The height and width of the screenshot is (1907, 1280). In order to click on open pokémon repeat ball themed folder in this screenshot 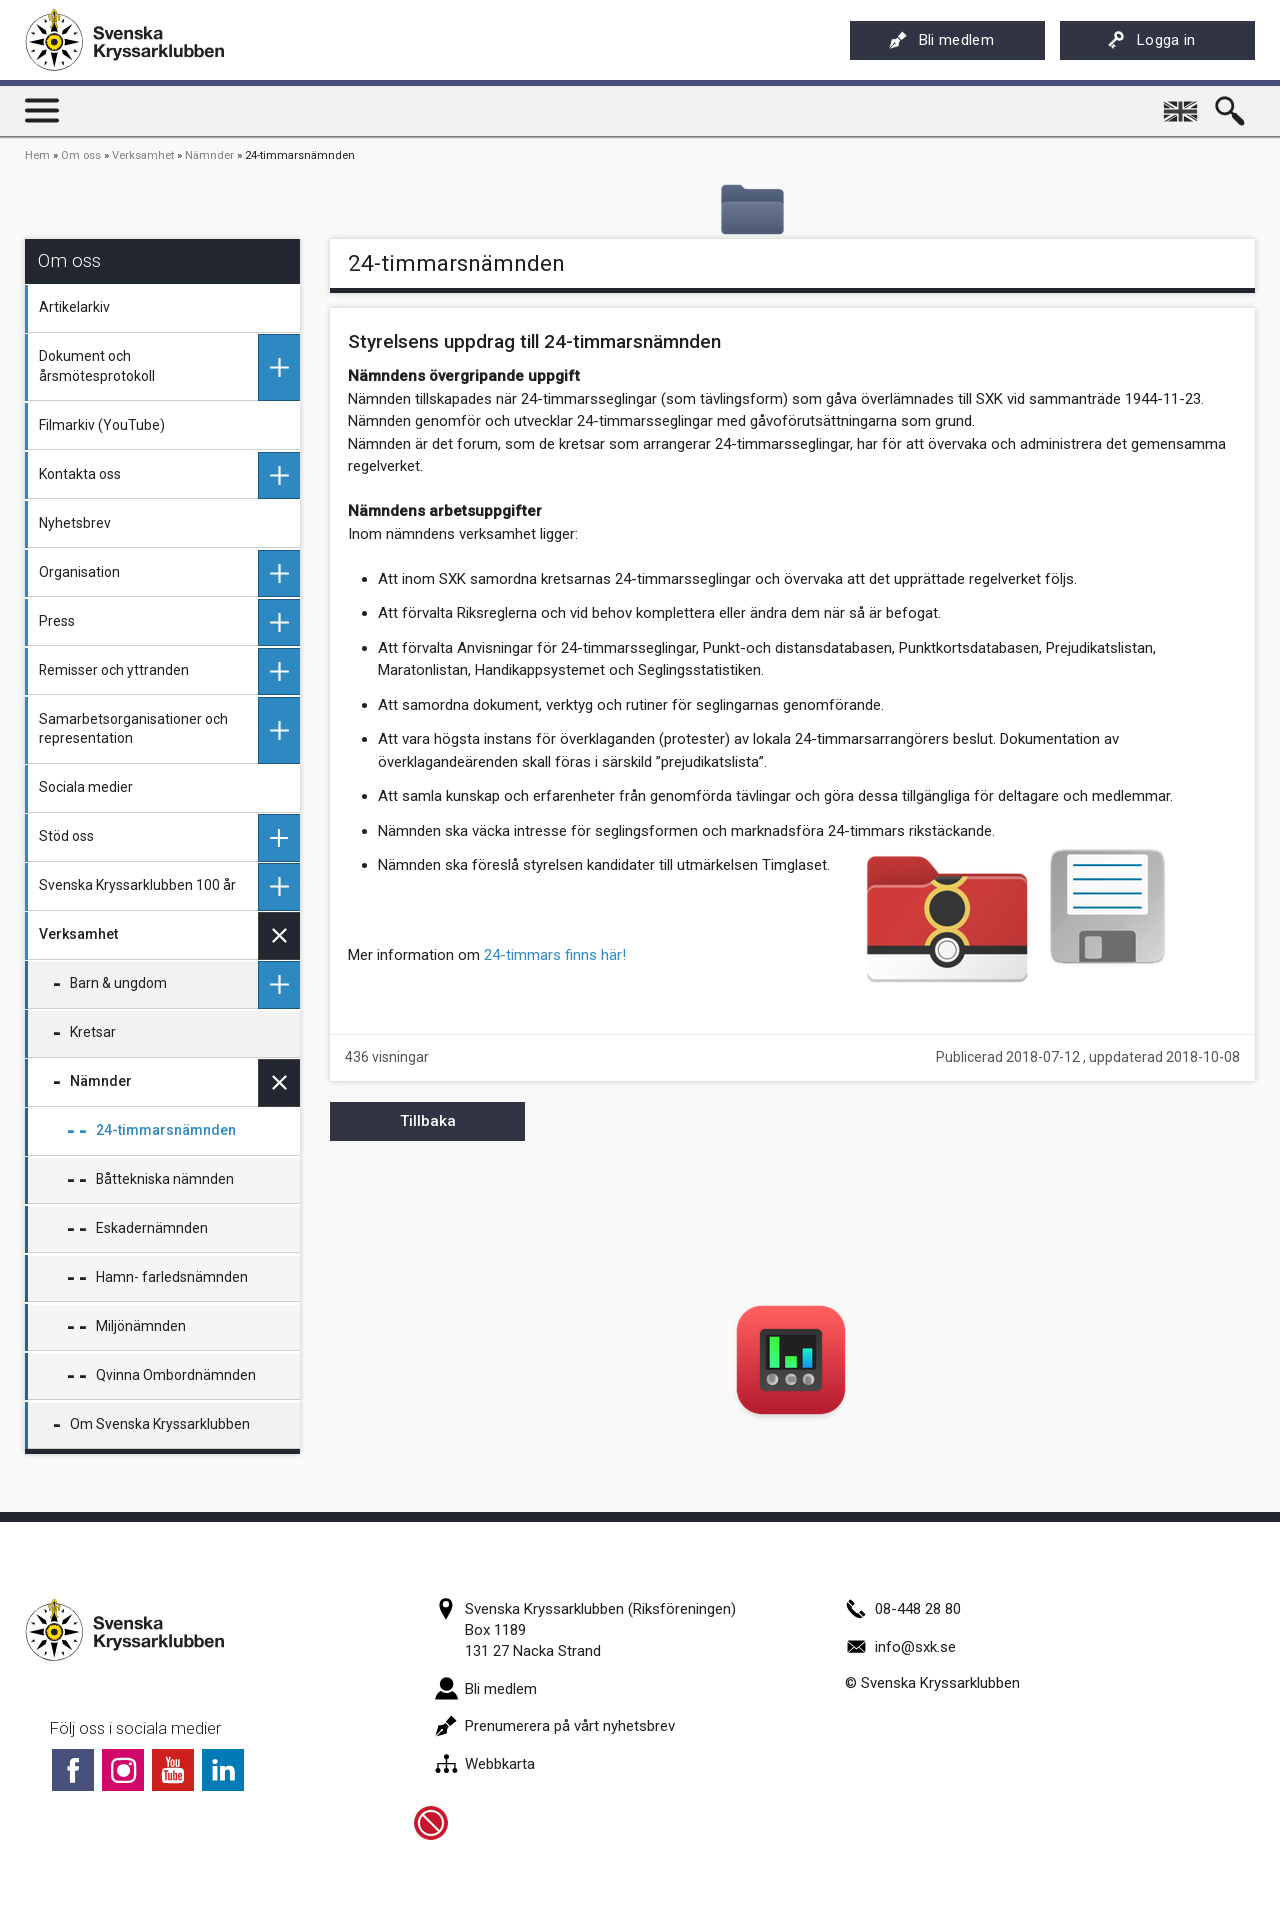, I will do `click(946, 923)`.